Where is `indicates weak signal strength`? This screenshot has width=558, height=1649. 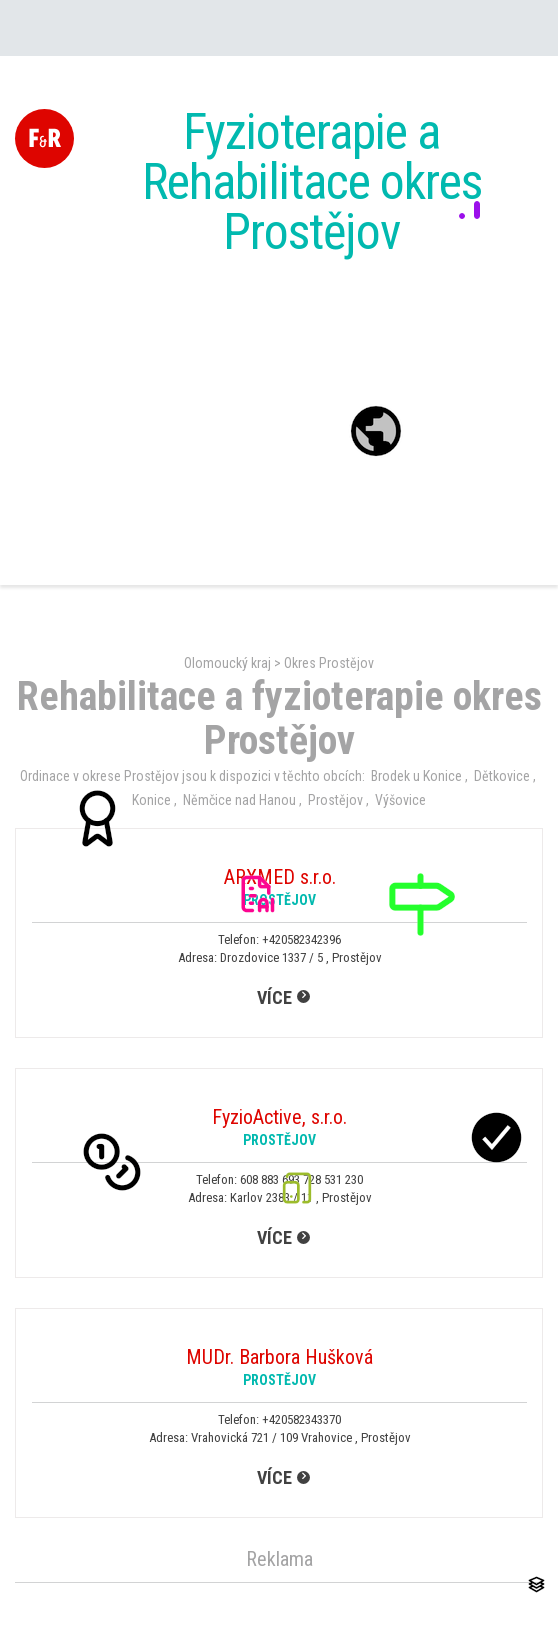
indicates weak signal strength is located at coordinates (492, 192).